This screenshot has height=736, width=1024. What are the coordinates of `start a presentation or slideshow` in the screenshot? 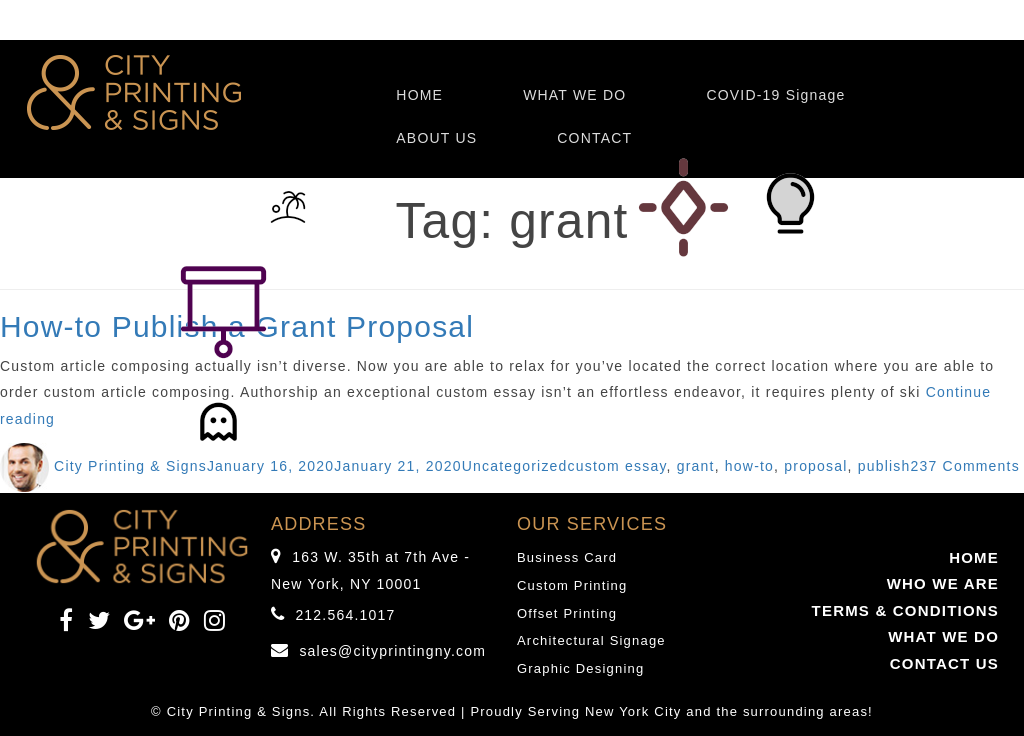 It's located at (223, 305).